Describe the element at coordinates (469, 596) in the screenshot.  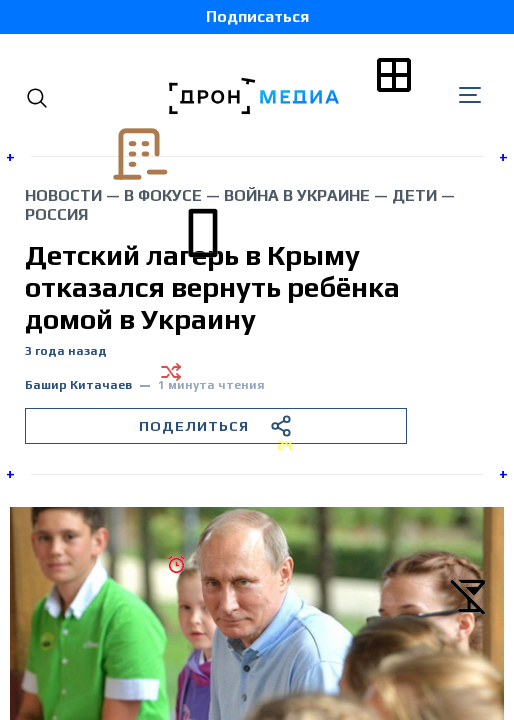
I see `indicates an alcohol-free zone or no drinks allowed` at that location.